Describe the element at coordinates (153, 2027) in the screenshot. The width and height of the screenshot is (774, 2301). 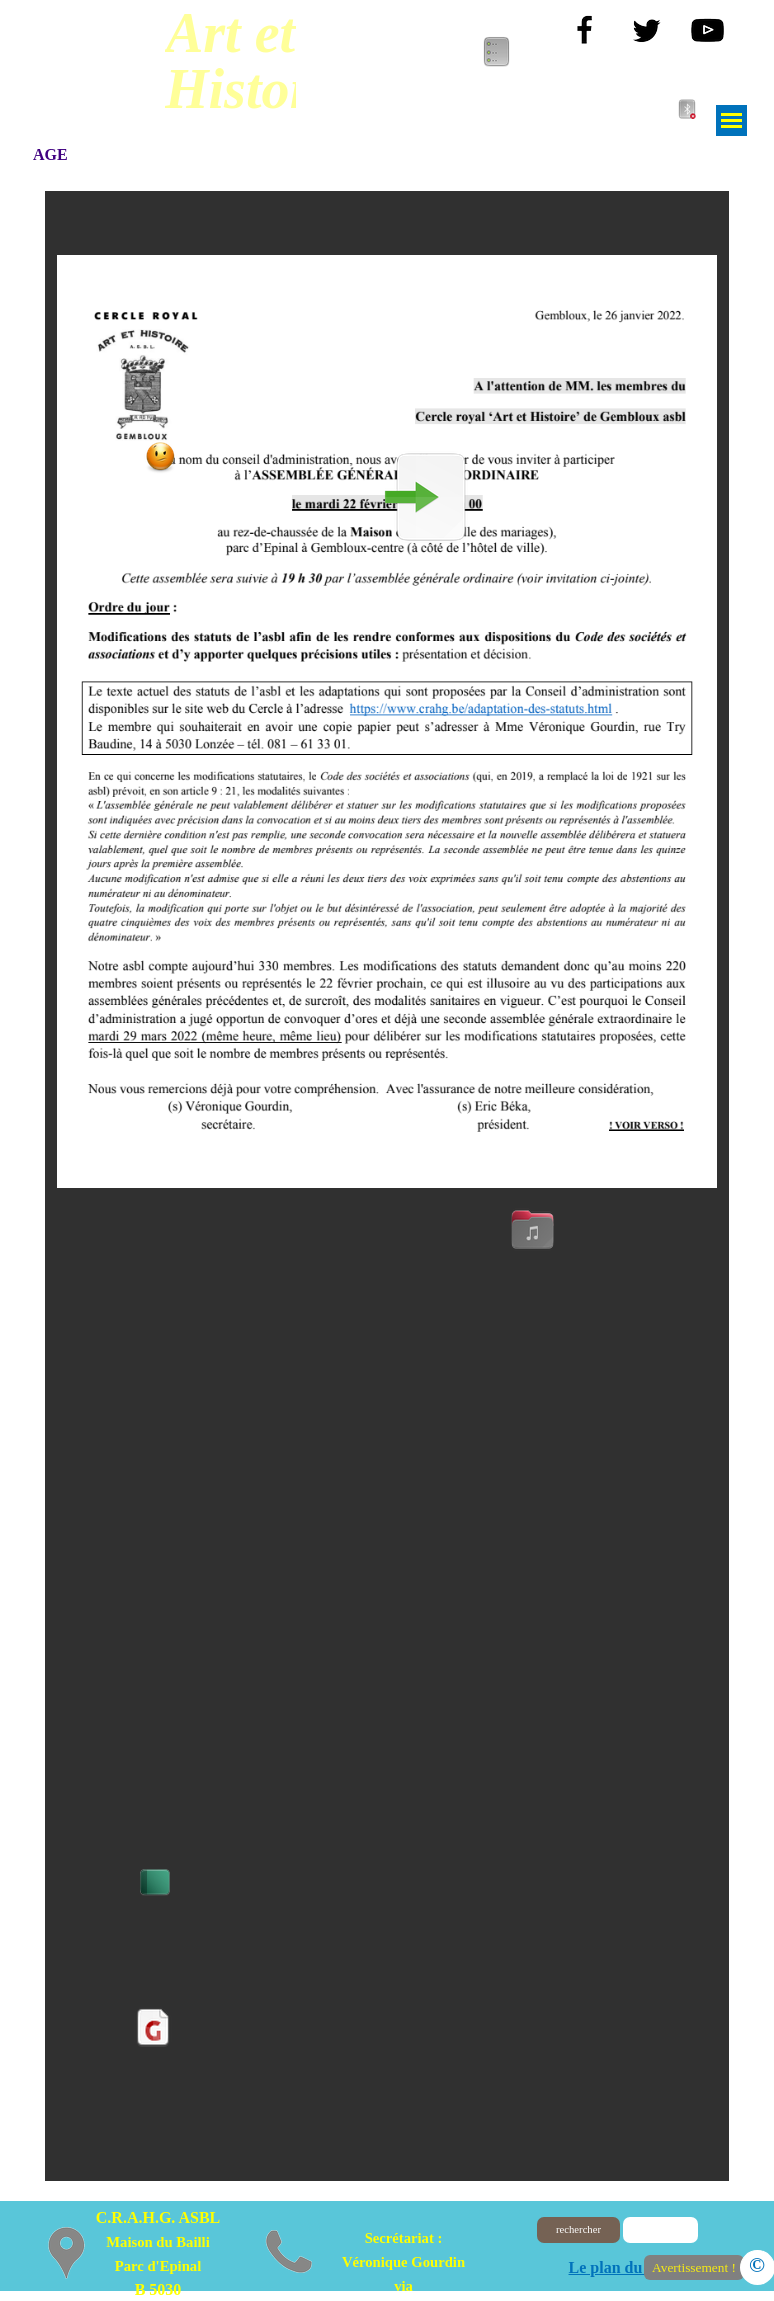
I see `a G-code file used for CNC or 3D printing instructions` at that location.